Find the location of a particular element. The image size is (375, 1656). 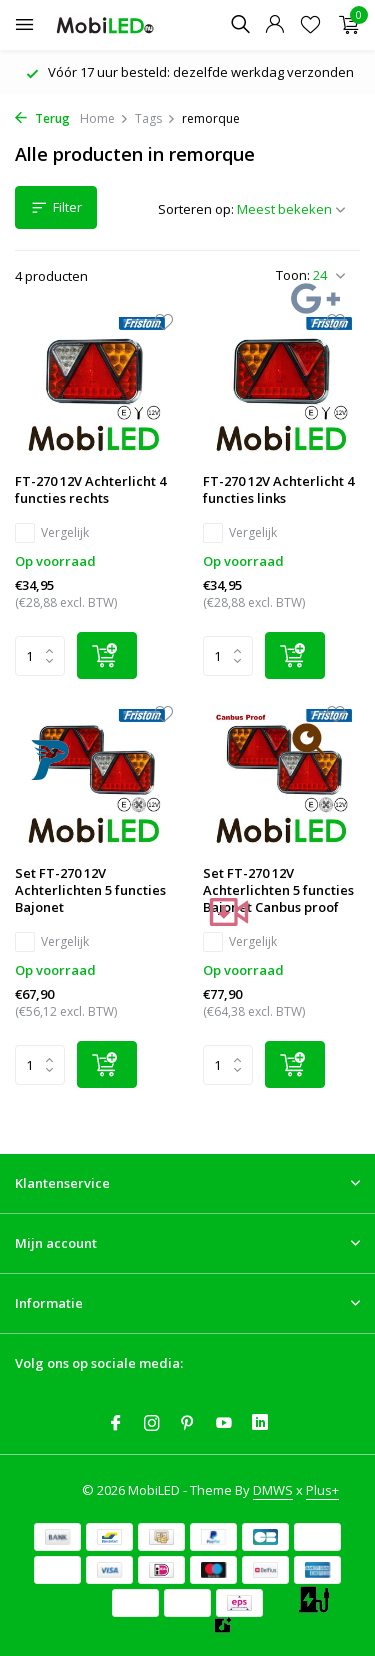

download video to device is located at coordinates (229, 912).